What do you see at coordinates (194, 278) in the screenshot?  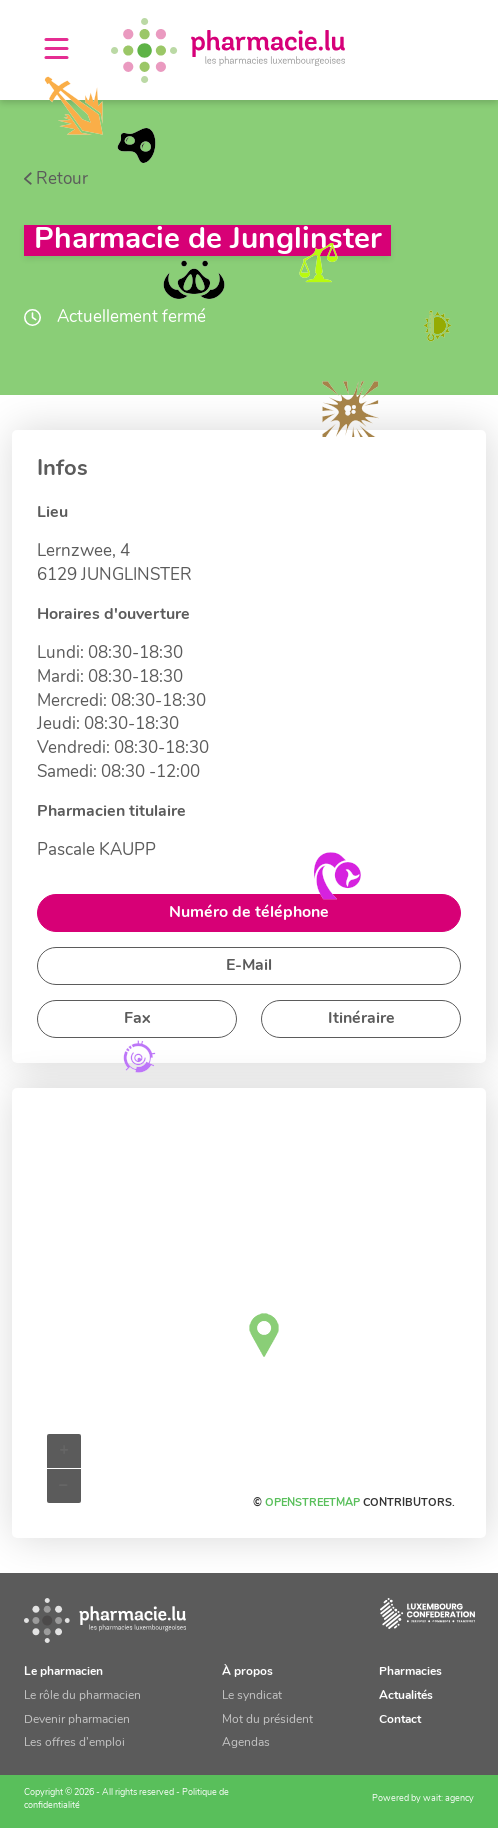 I see `select boar or wild pig character class` at bounding box center [194, 278].